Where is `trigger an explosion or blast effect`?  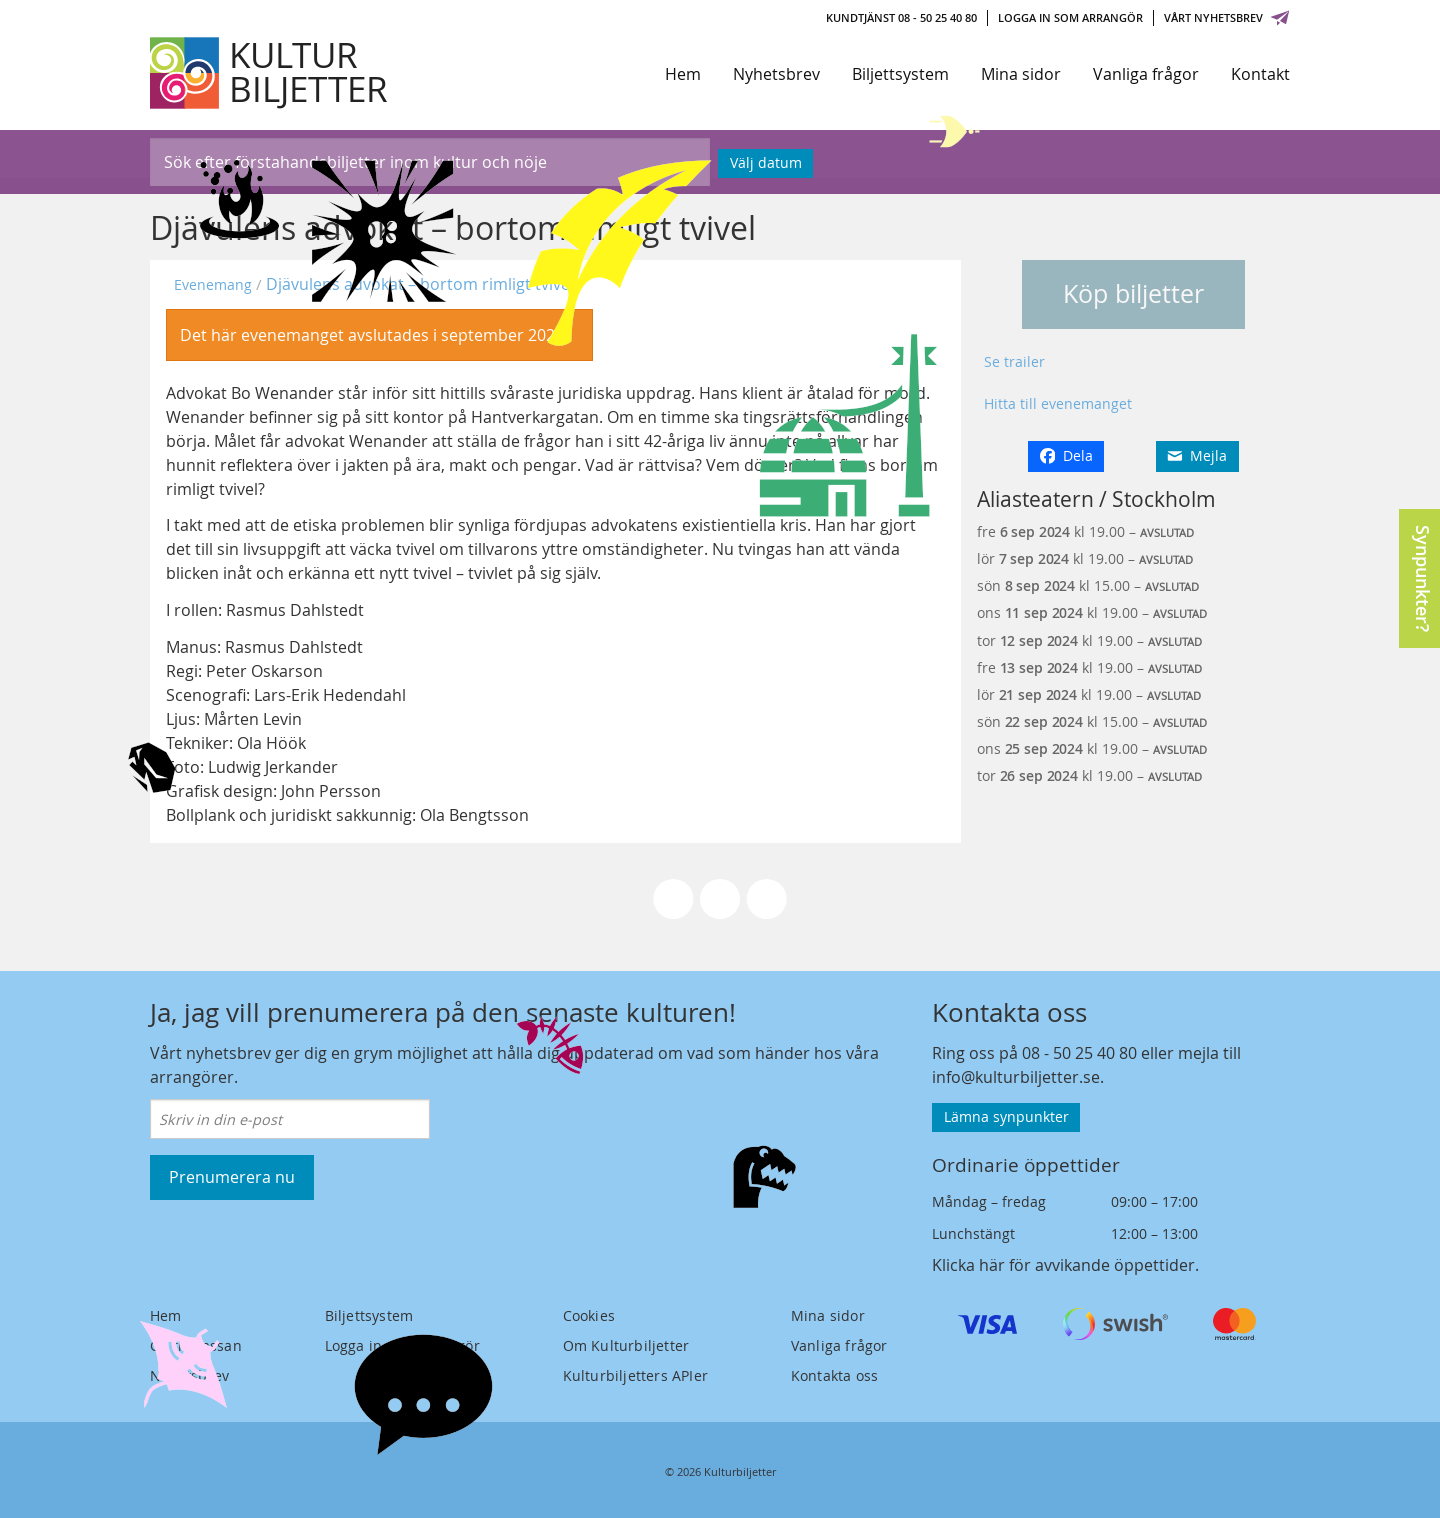
trigger an explosion or blast effect is located at coordinates (382, 231).